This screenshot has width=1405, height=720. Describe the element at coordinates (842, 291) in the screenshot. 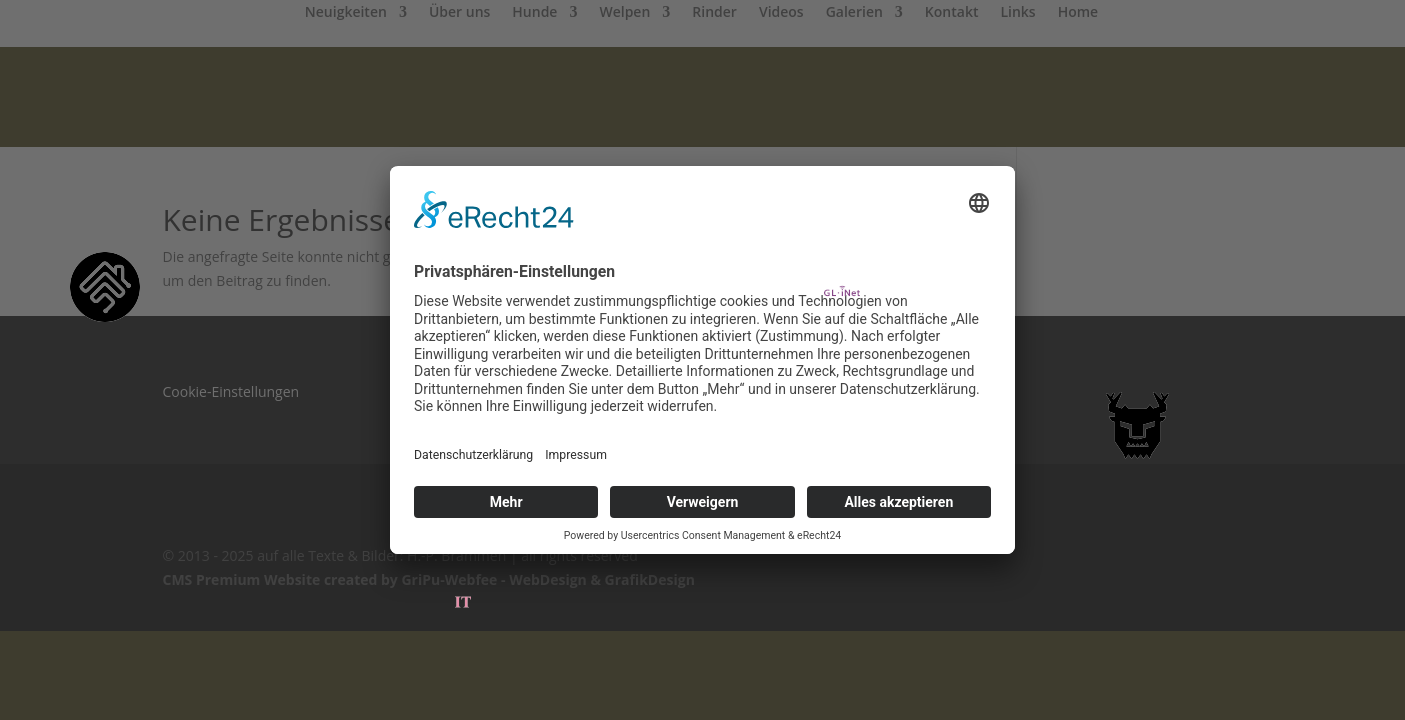

I see `GL.iNet company logo` at that location.